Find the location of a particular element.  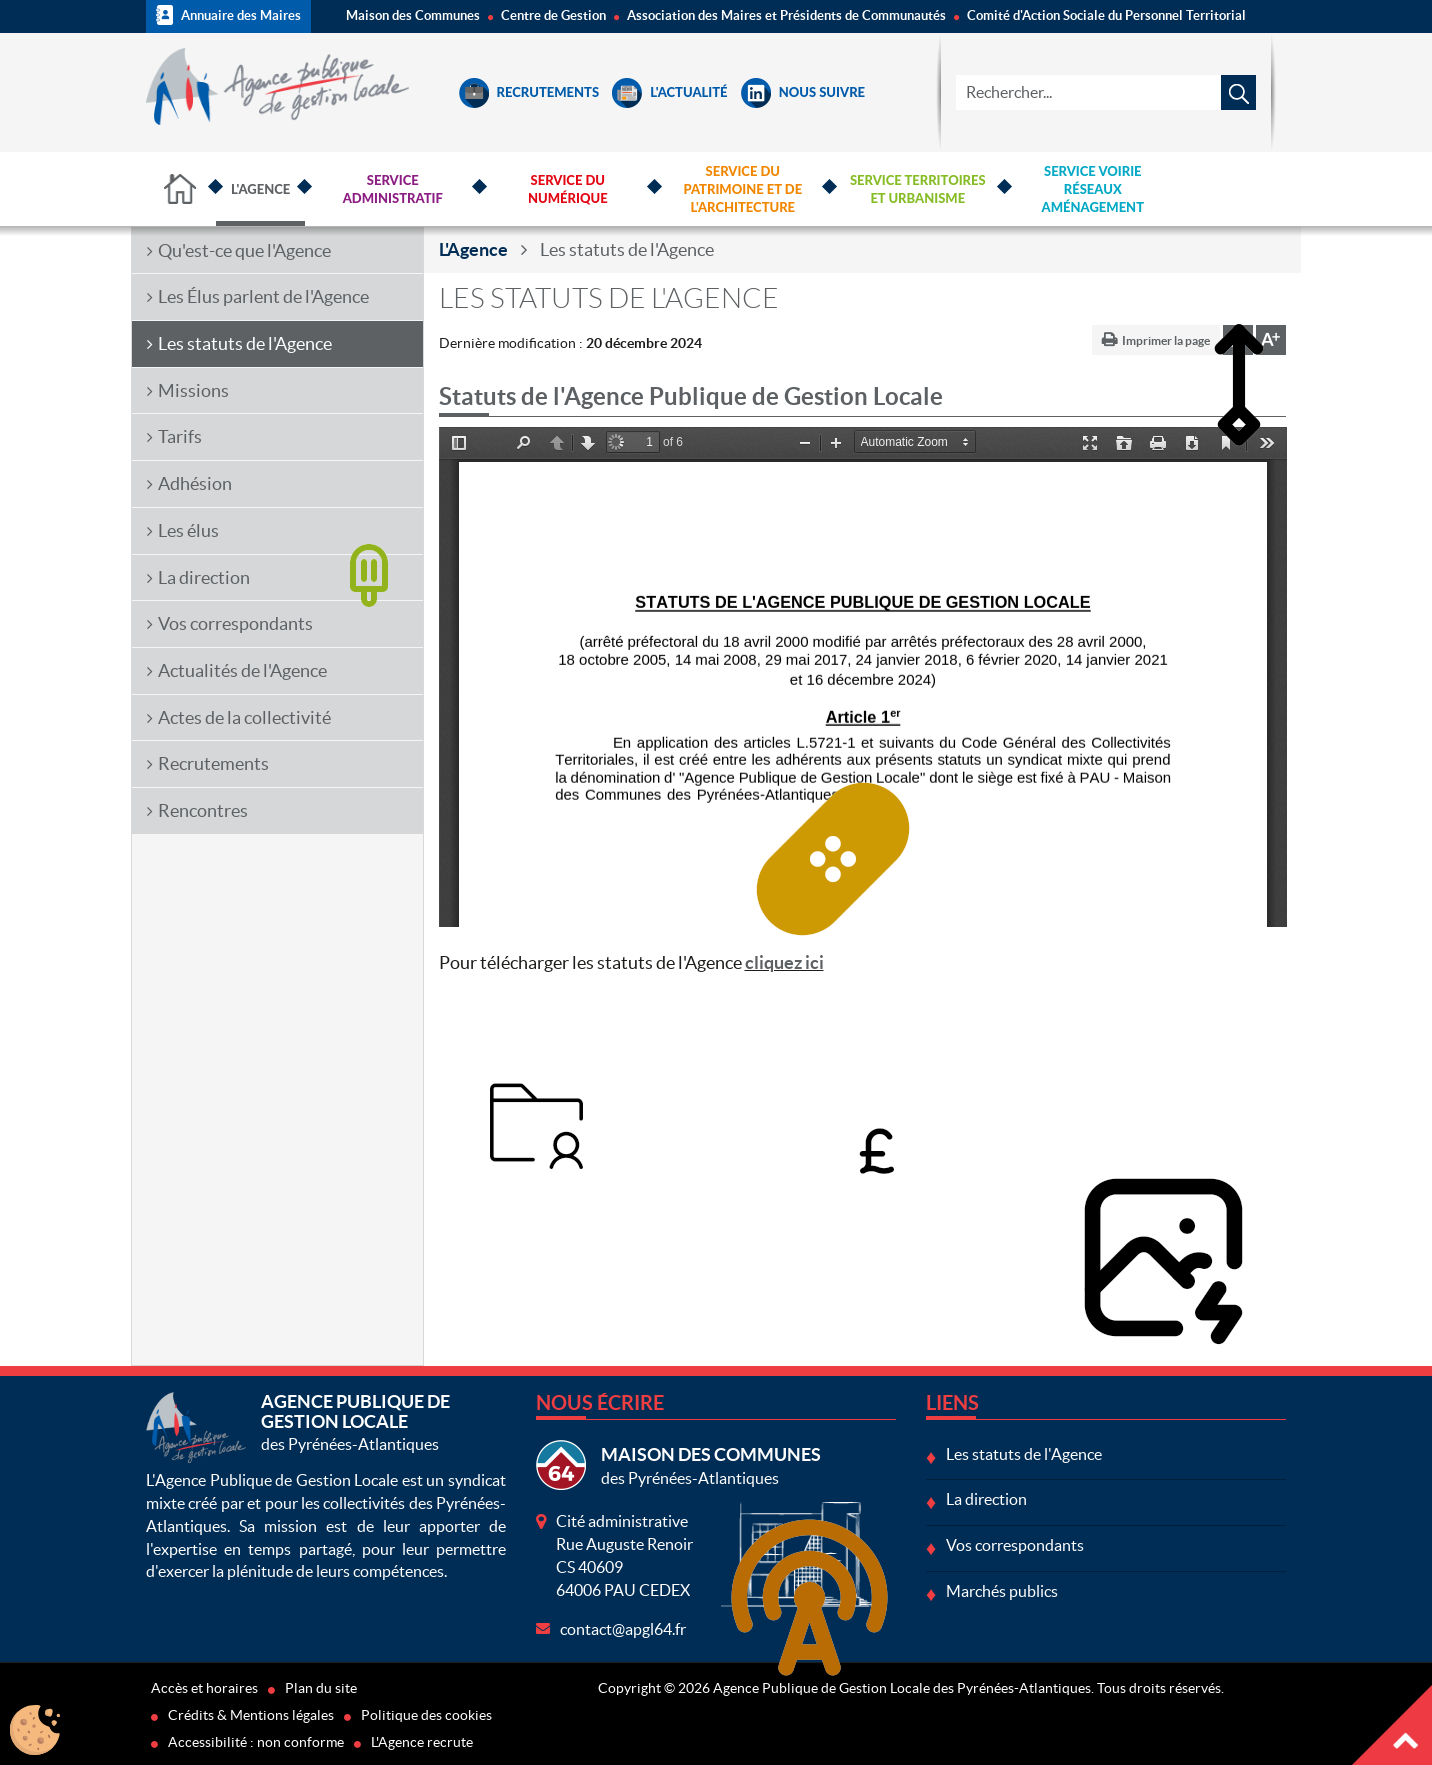

quick photo enhancement or auto-fix is located at coordinates (1163, 1257).